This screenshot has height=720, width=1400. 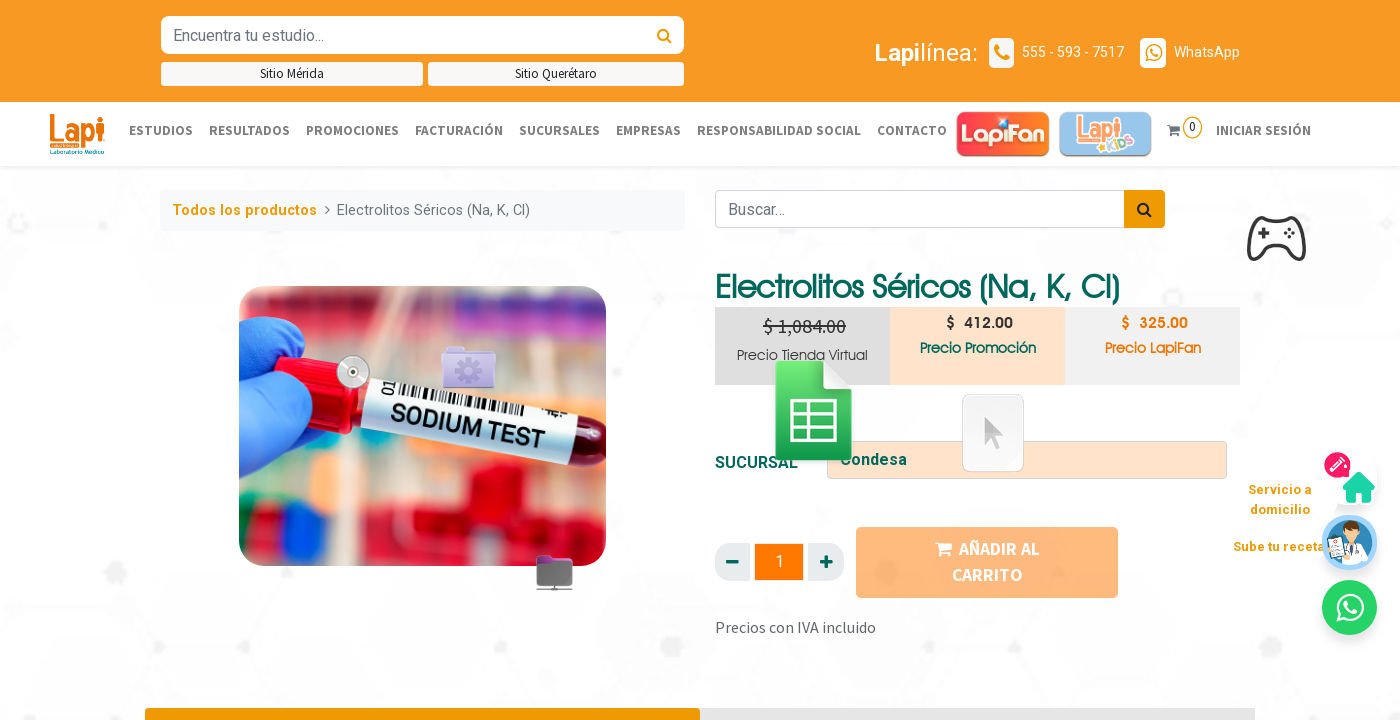 I want to click on indicates a DVD-ROM drive or disc, so click(x=353, y=372).